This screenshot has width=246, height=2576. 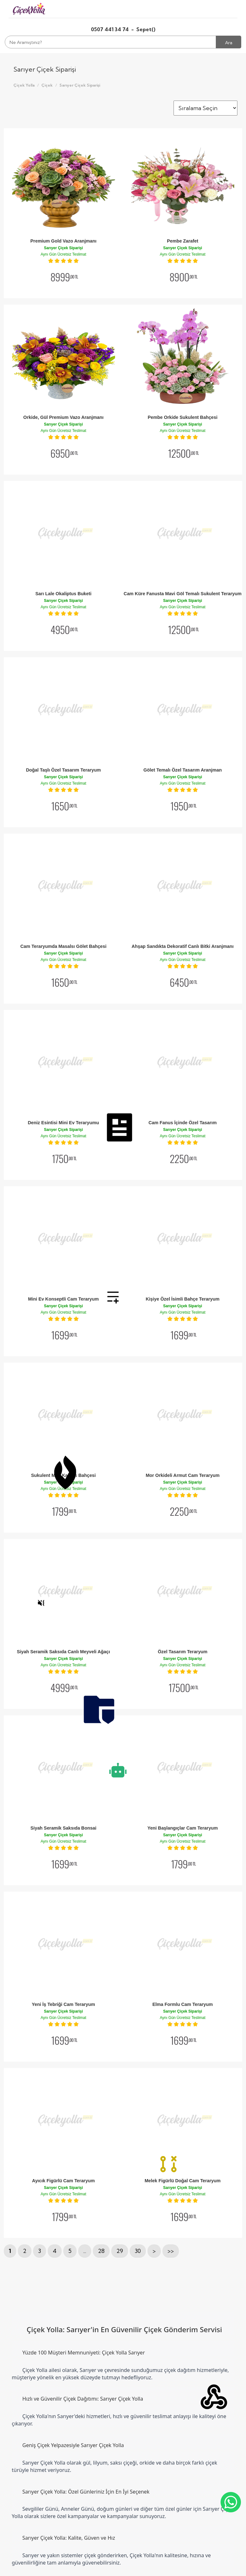 I want to click on view article or document, so click(x=120, y=1127).